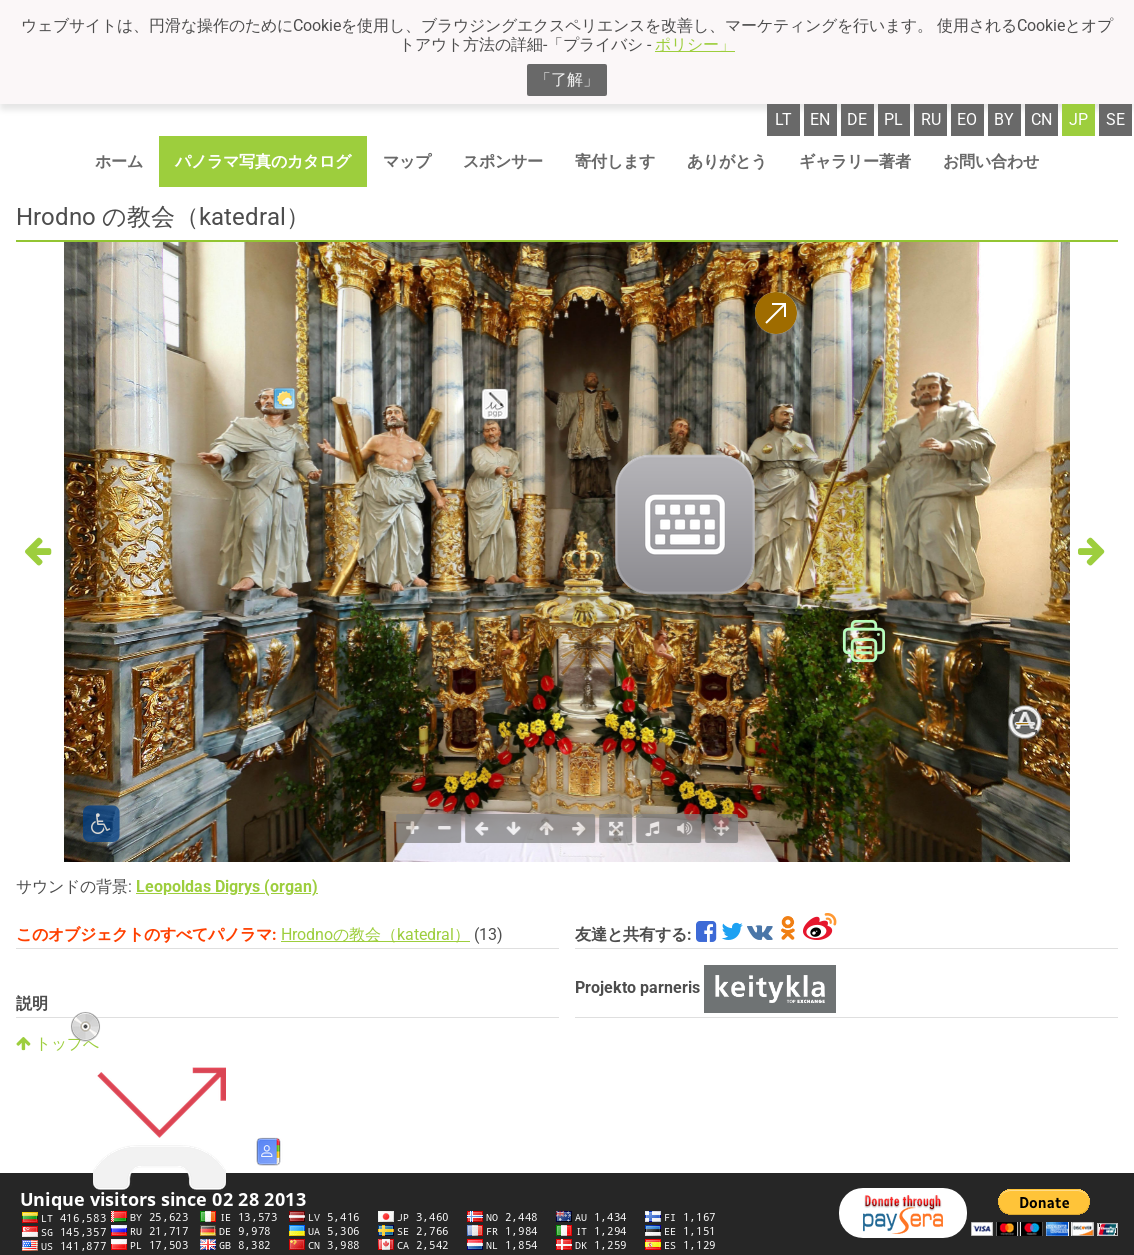 This screenshot has width=1134, height=1255. I want to click on open the contacts app, so click(268, 1151).